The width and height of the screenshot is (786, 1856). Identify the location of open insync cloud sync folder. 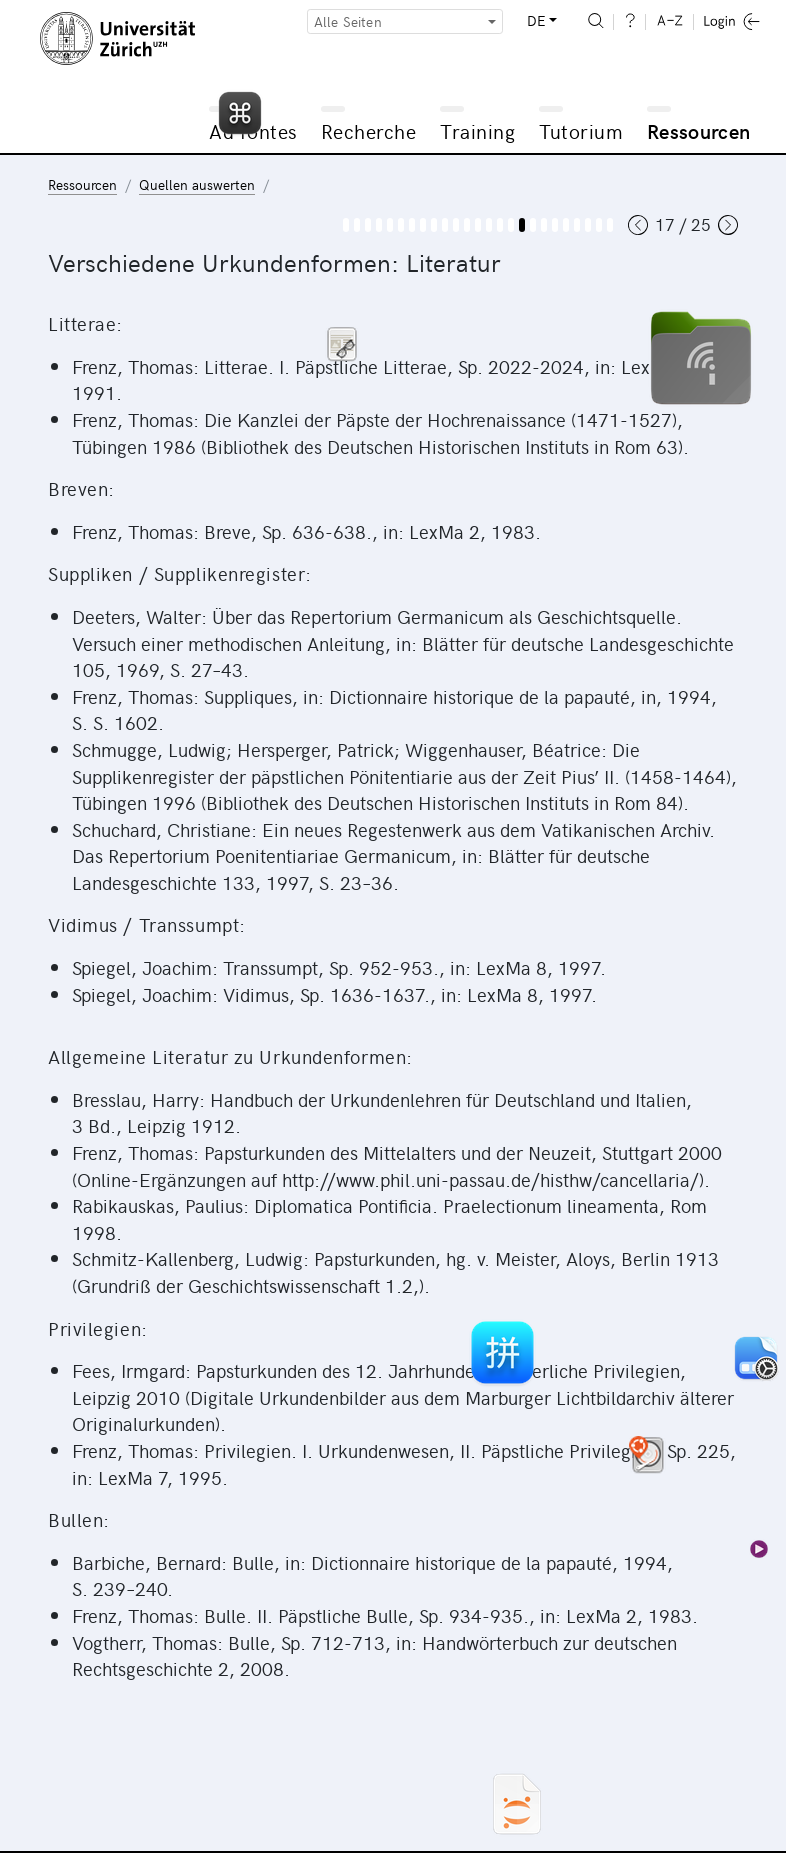
(701, 358).